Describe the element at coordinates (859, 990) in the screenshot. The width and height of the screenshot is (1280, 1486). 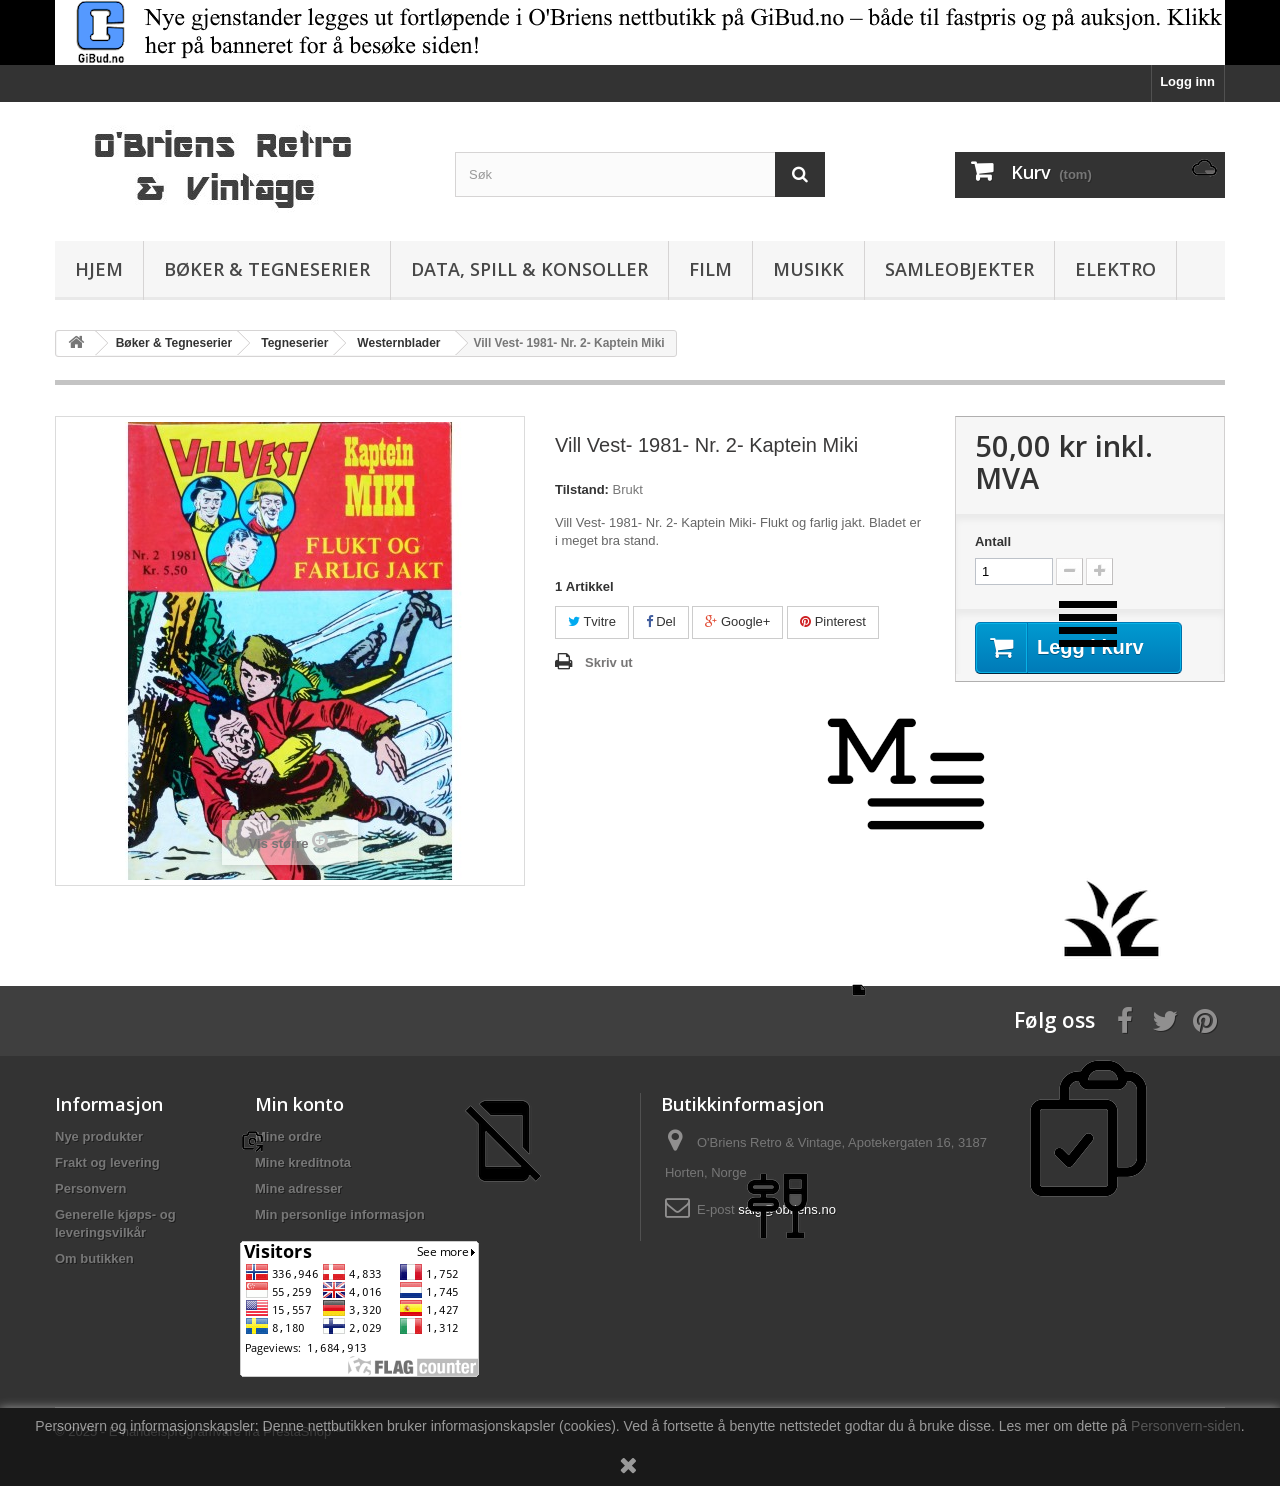
I see `create a new note` at that location.